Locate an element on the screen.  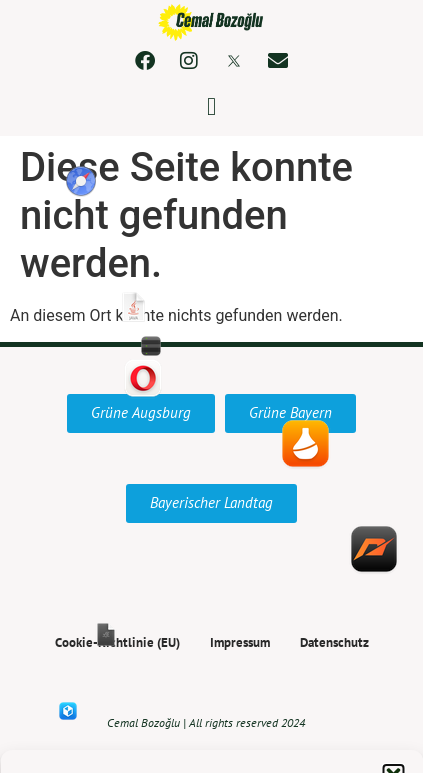
opendocument formula template file is located at coordinates (106, 635).